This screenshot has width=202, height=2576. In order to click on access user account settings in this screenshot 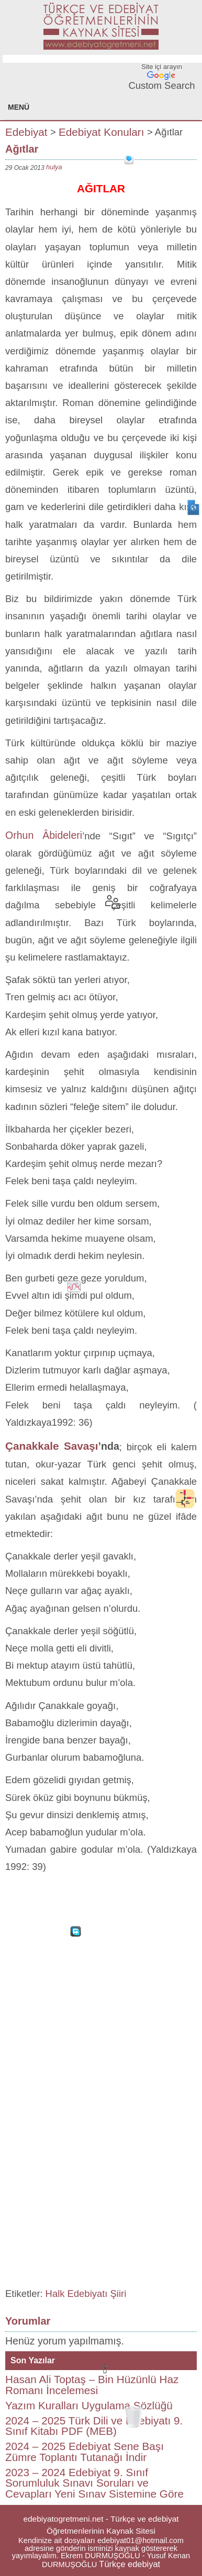, I will do `click(113, 902)`.